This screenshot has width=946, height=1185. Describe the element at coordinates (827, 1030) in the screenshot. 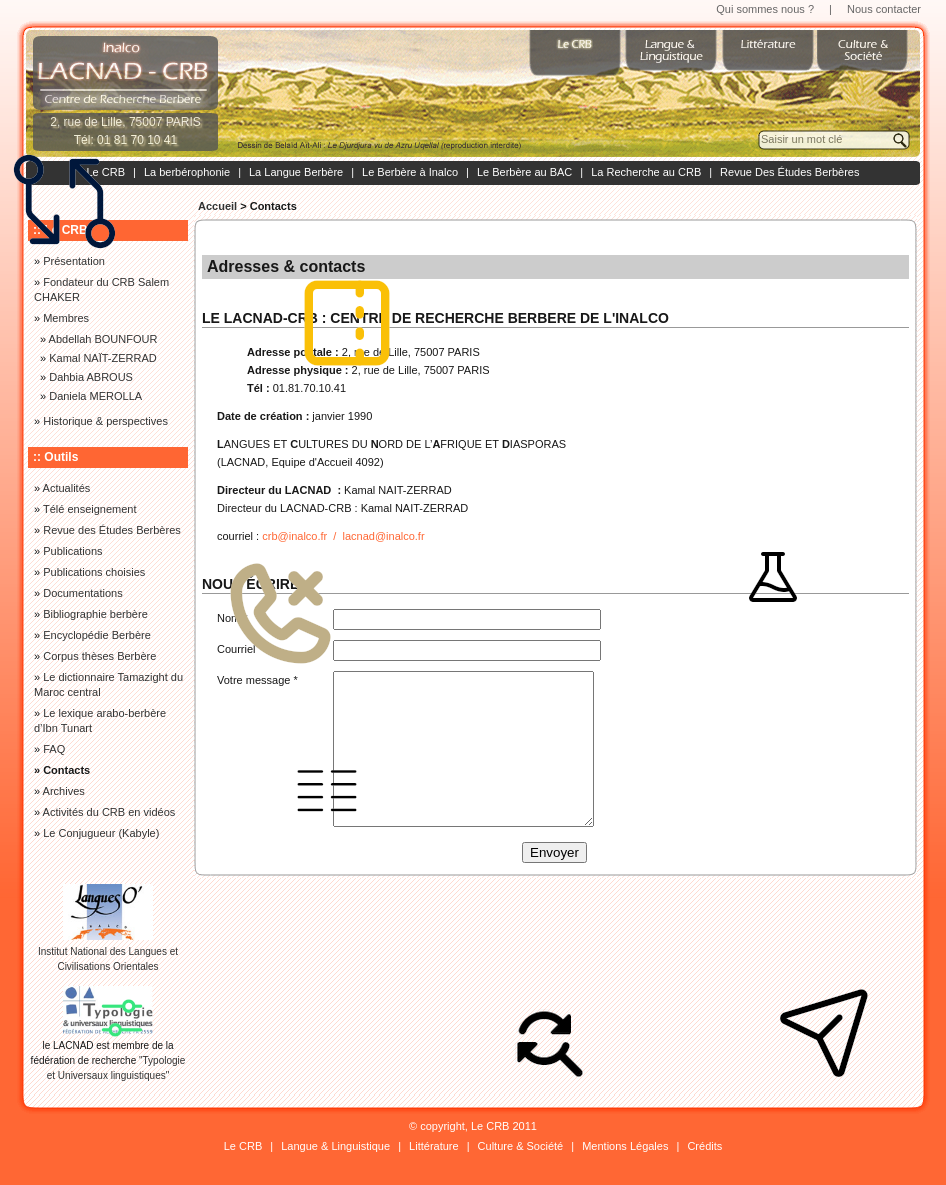

I see `send a message` at that location.